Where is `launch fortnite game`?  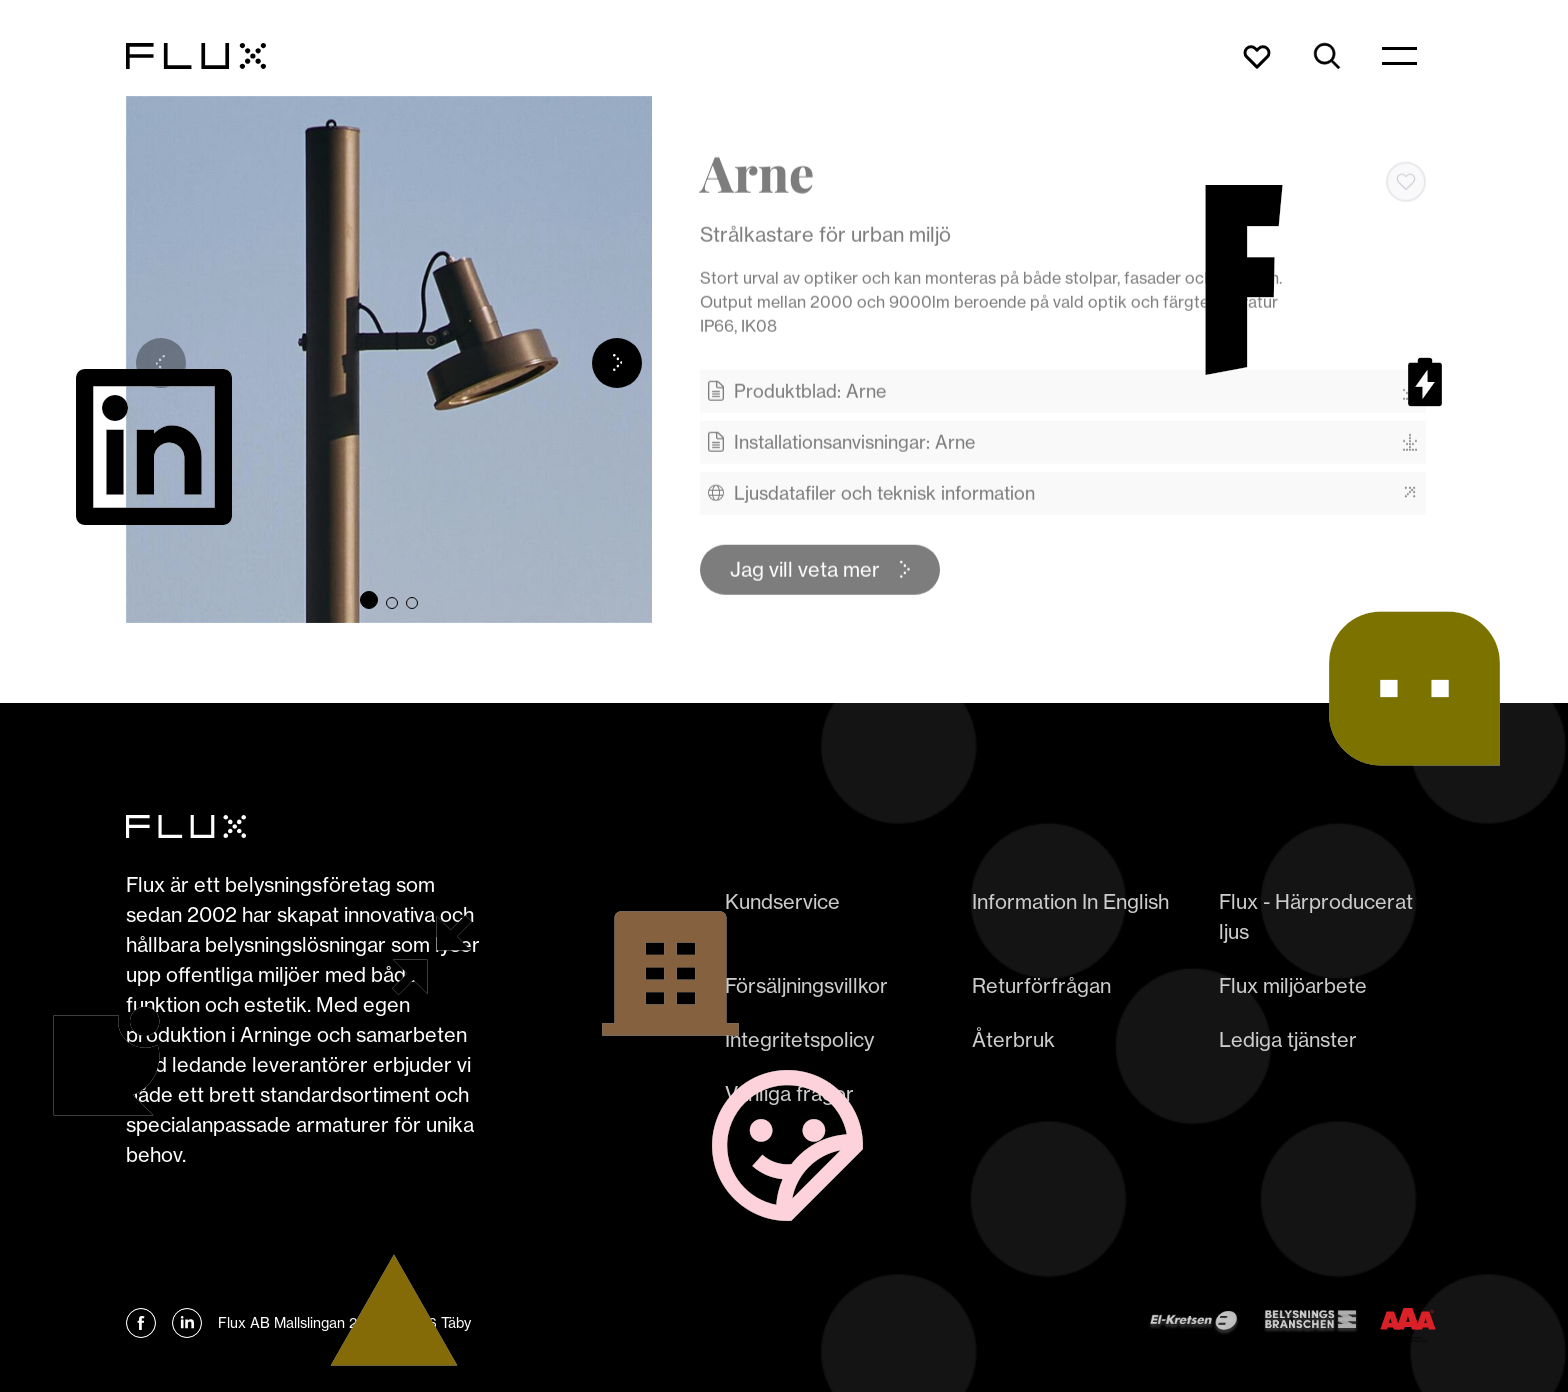 launch fortnite game is located at coordinates (1244, 280).